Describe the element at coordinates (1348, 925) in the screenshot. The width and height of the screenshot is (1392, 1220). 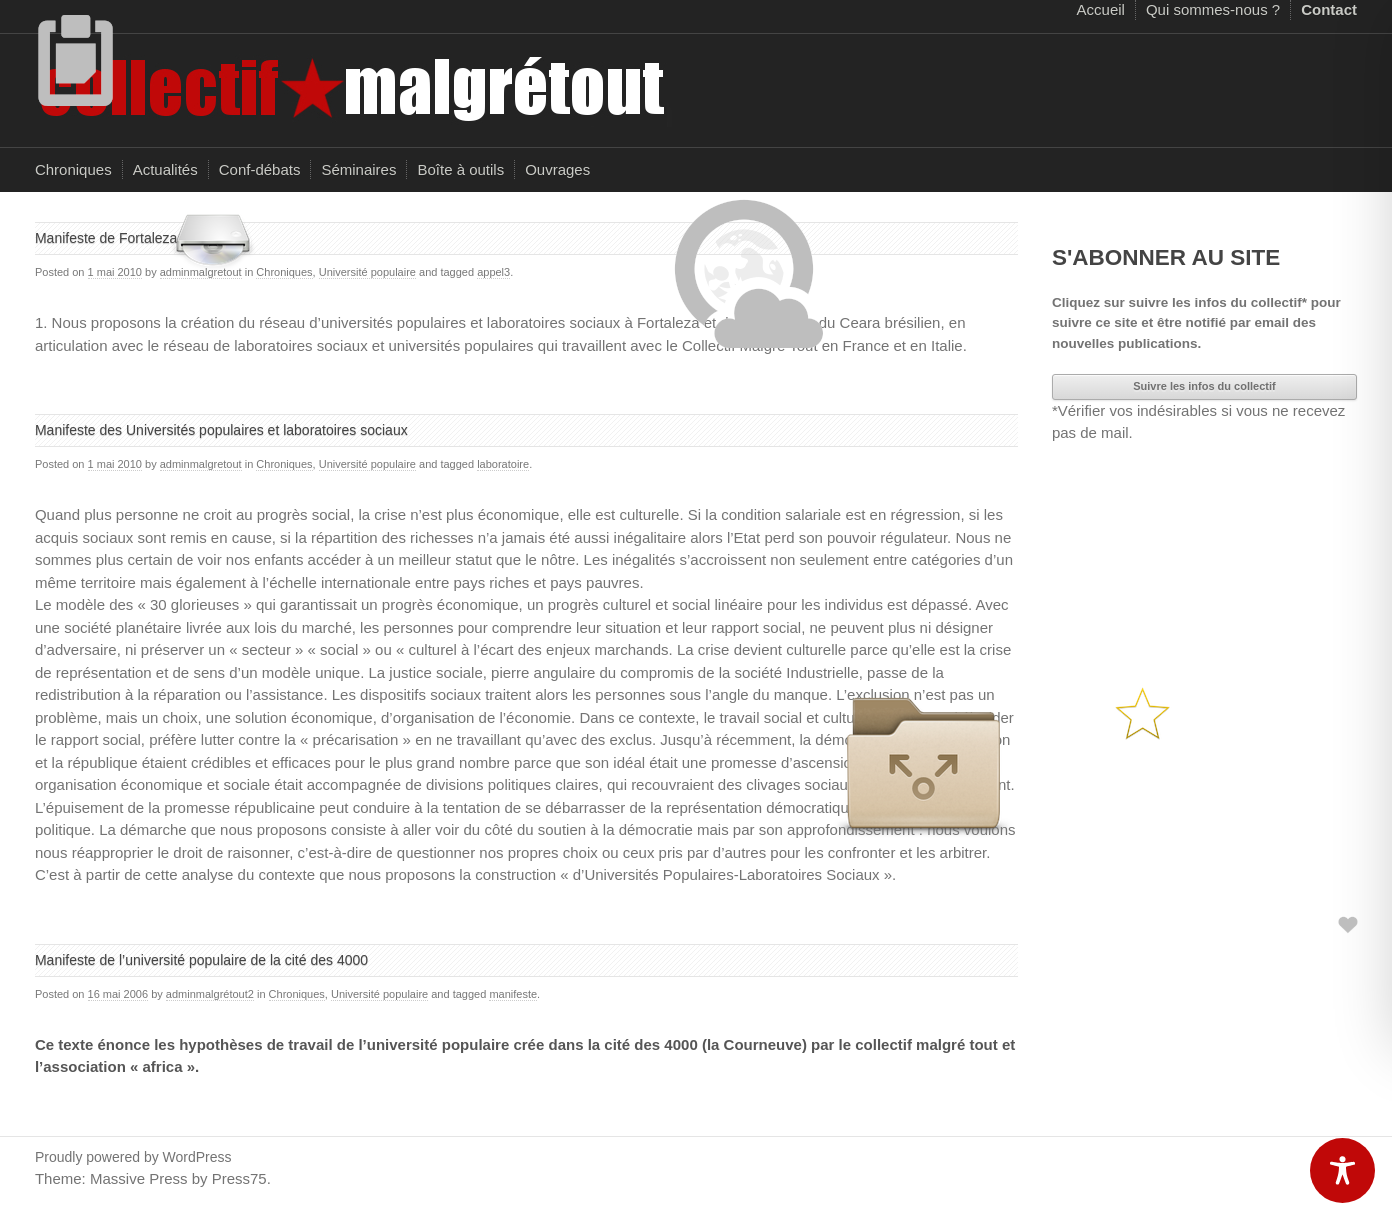
I see `mark item as favorite` at that location.